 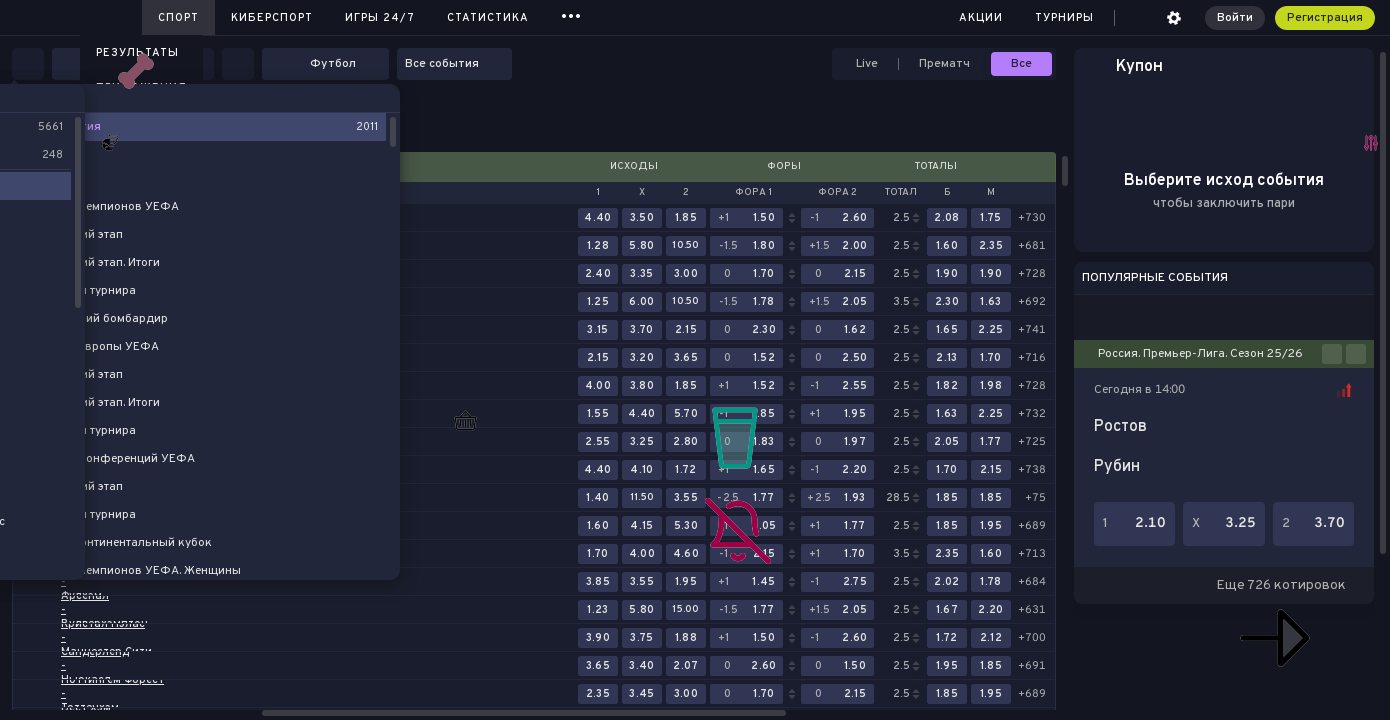 I want to click on navigate to the next item or page, so click(x=1275, y=638).